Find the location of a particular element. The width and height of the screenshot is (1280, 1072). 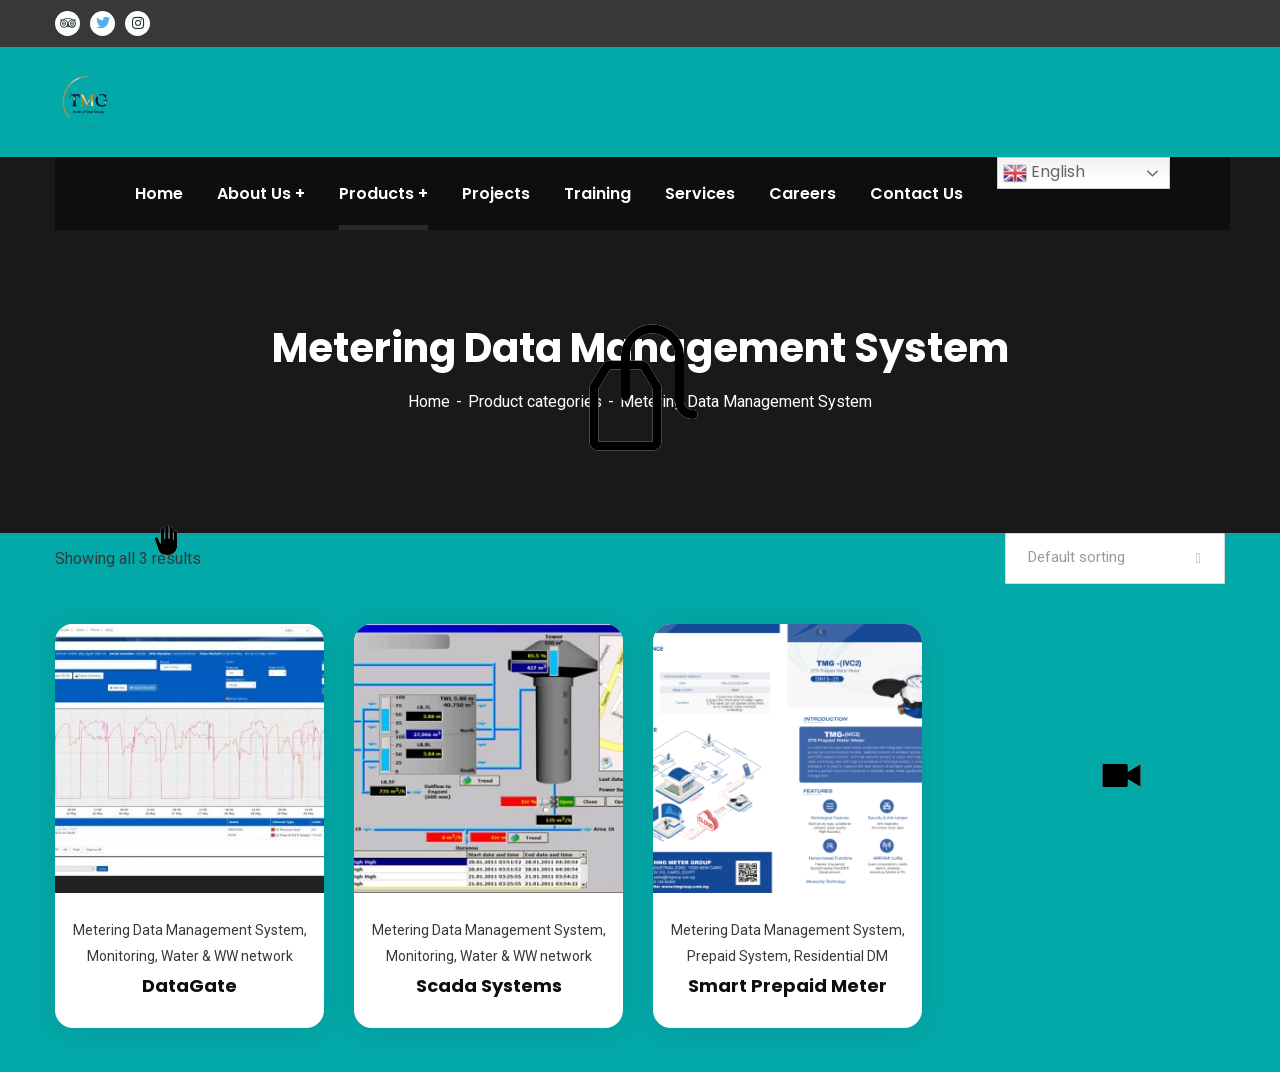

stop or halt an action is located at coordinates (166, 540).